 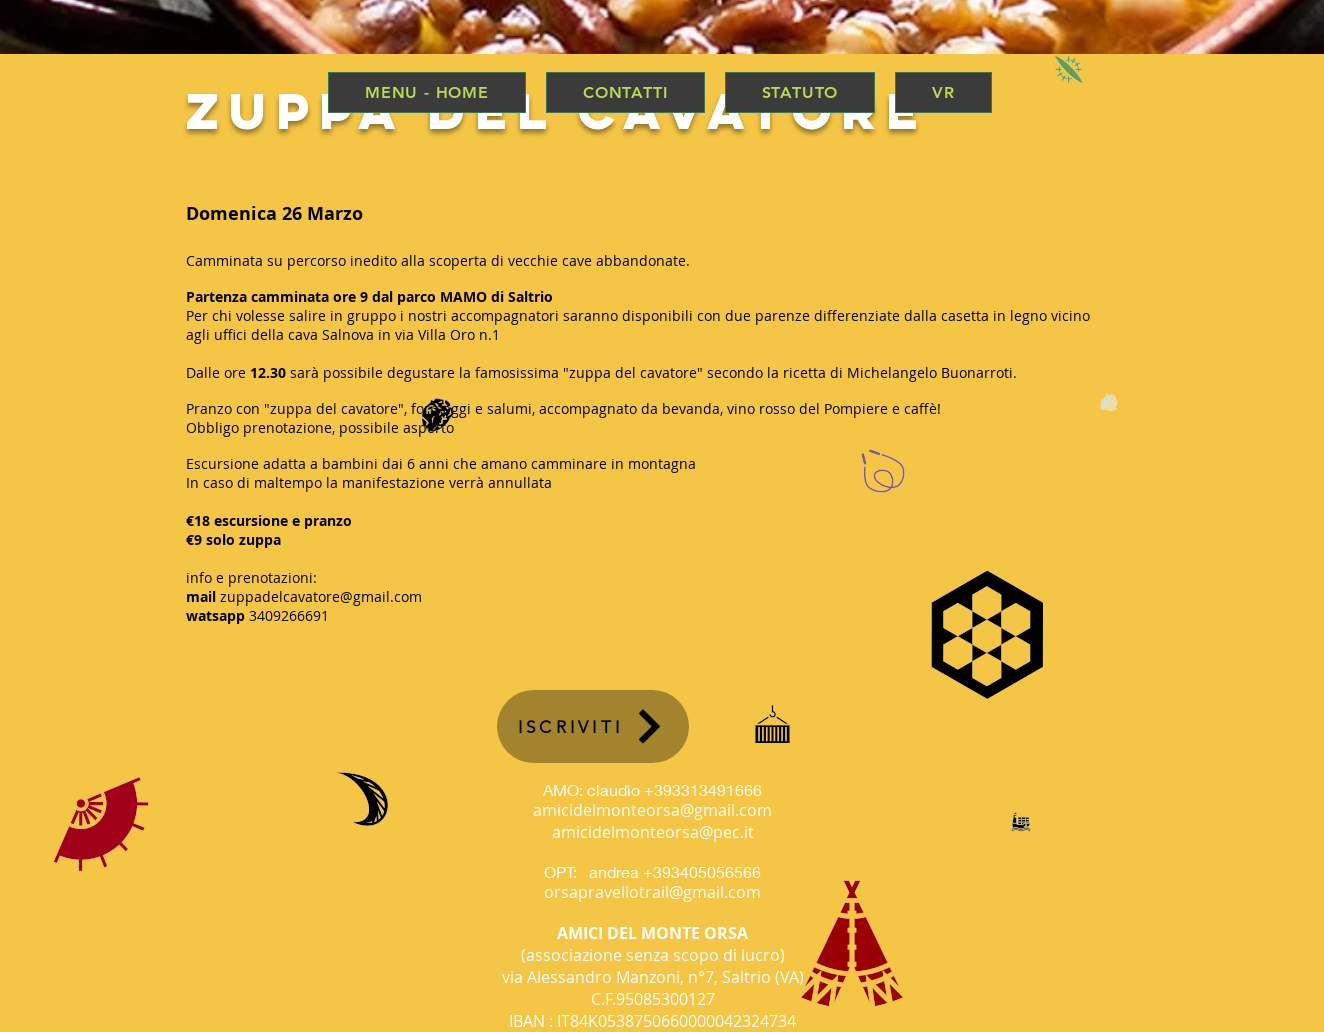 What do you see at coordinates (1068, 69) in the screenshot?
I see `indicates time pressure or countdown in gameplay` at bounding box center [1068, 69].